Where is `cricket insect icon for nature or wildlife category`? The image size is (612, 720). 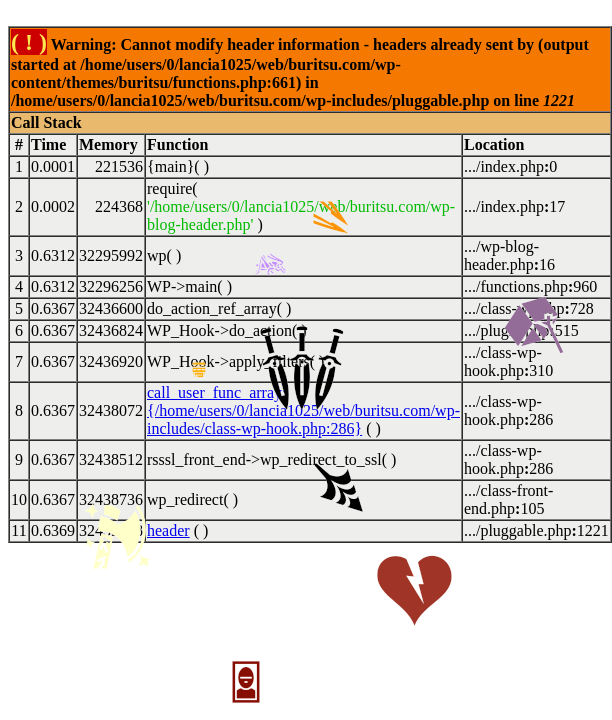 cricket insect icon for nature or wildlife category is located at coordinates (270, 264).